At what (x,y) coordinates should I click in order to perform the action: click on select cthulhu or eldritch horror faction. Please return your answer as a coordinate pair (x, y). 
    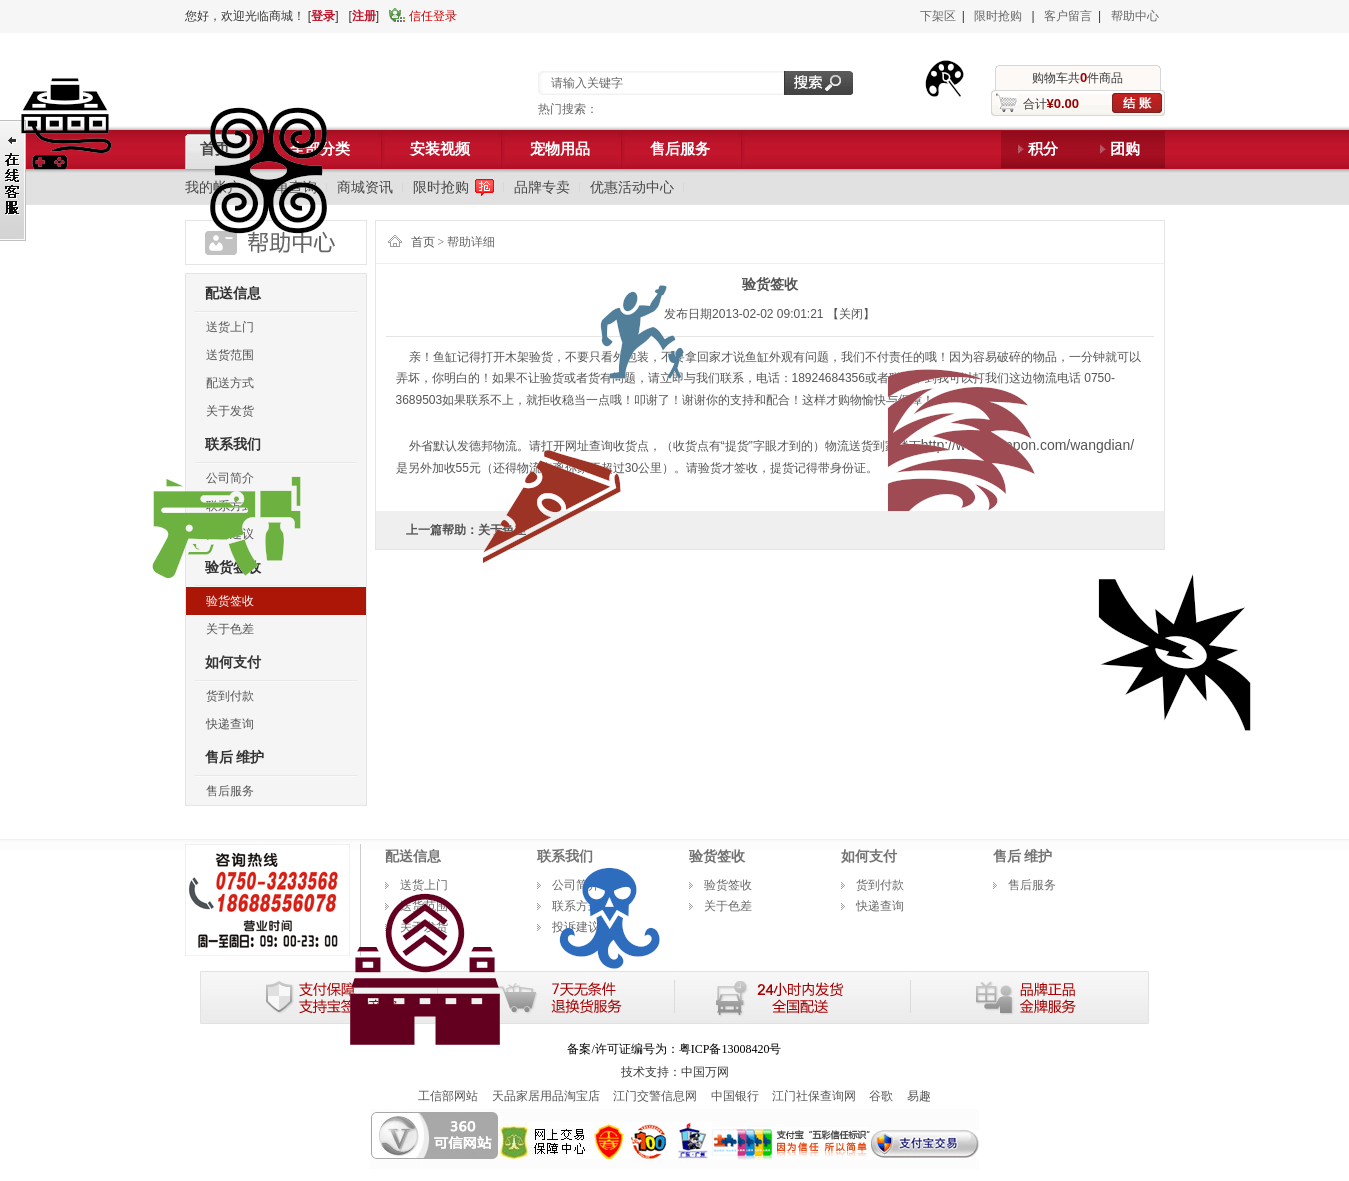
    Looking at the image, I should click on (609, 918).